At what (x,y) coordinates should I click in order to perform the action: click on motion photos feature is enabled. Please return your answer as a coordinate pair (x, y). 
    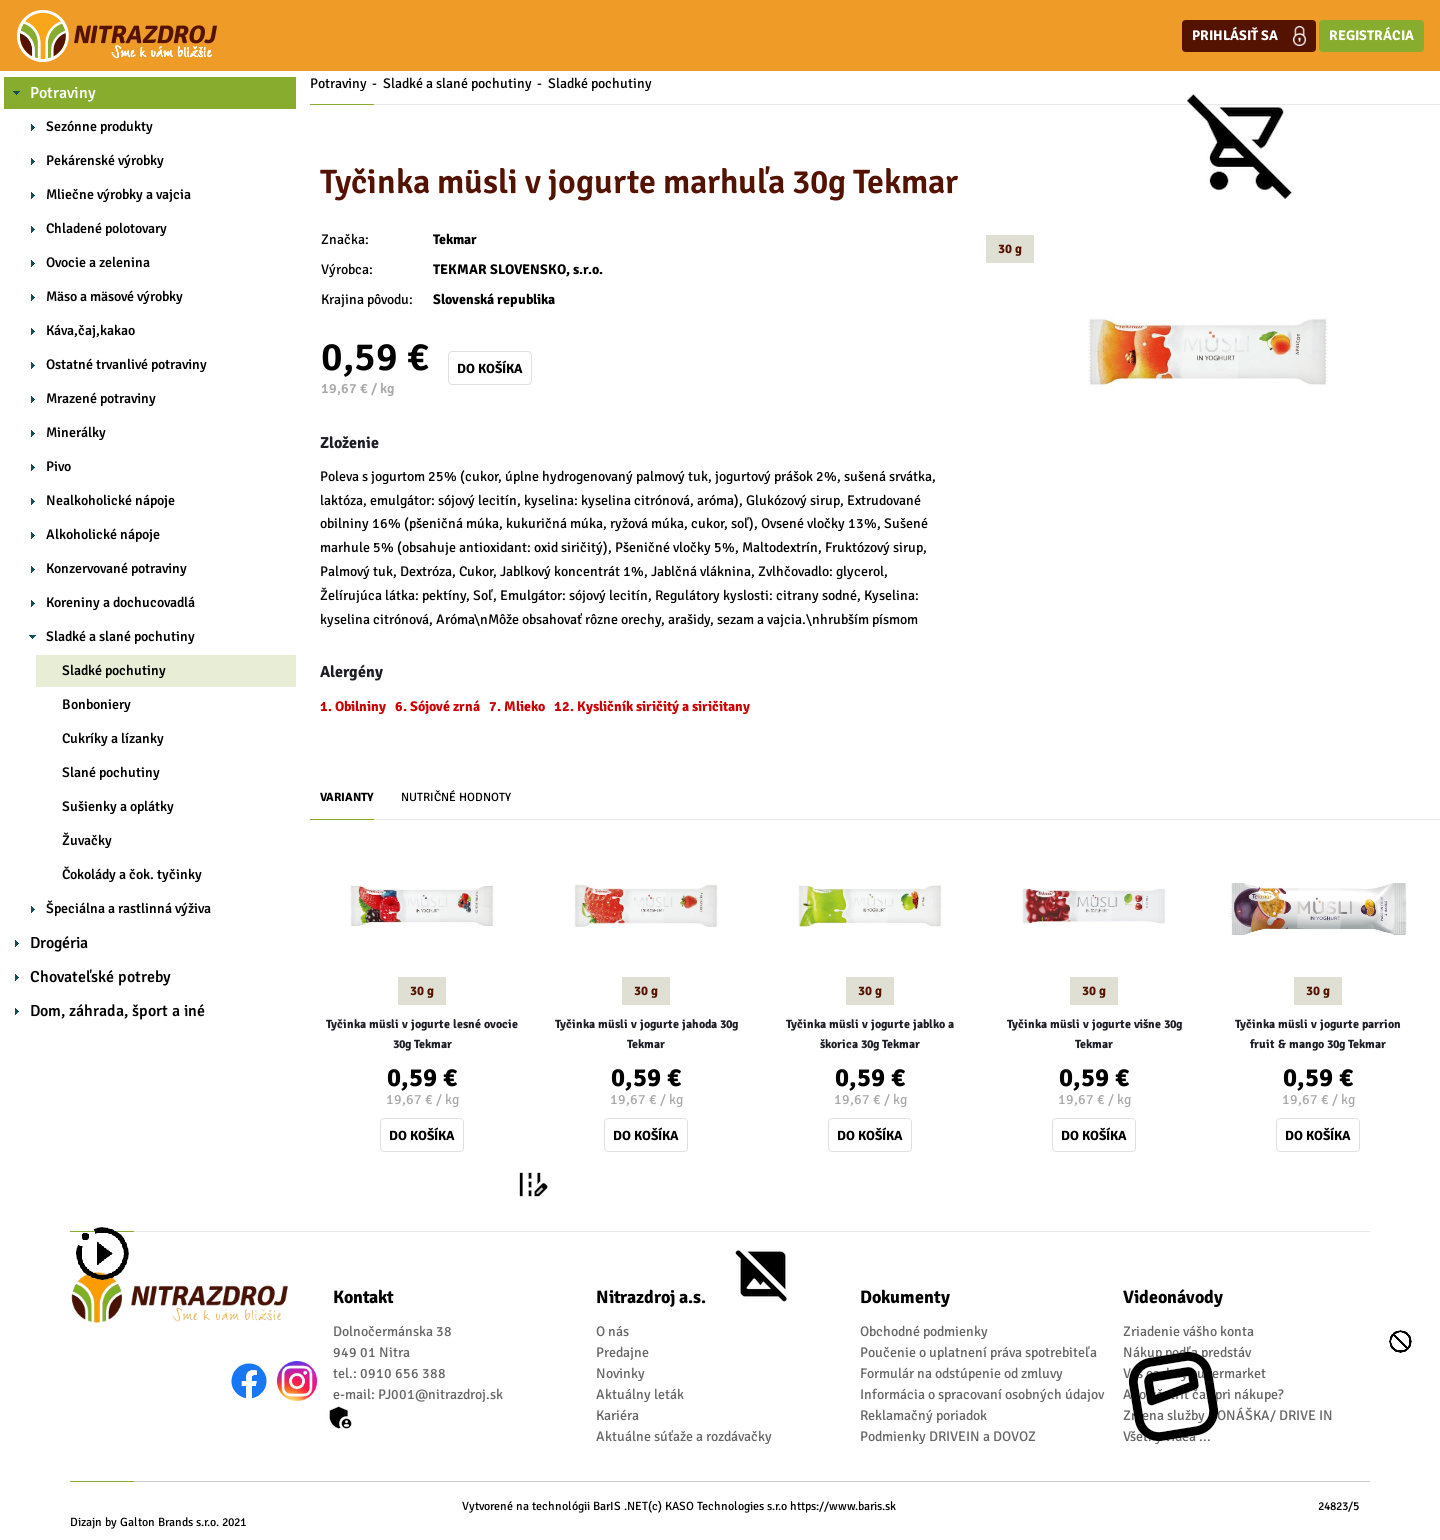
    Looking at the image, I should click on (102, 1253).